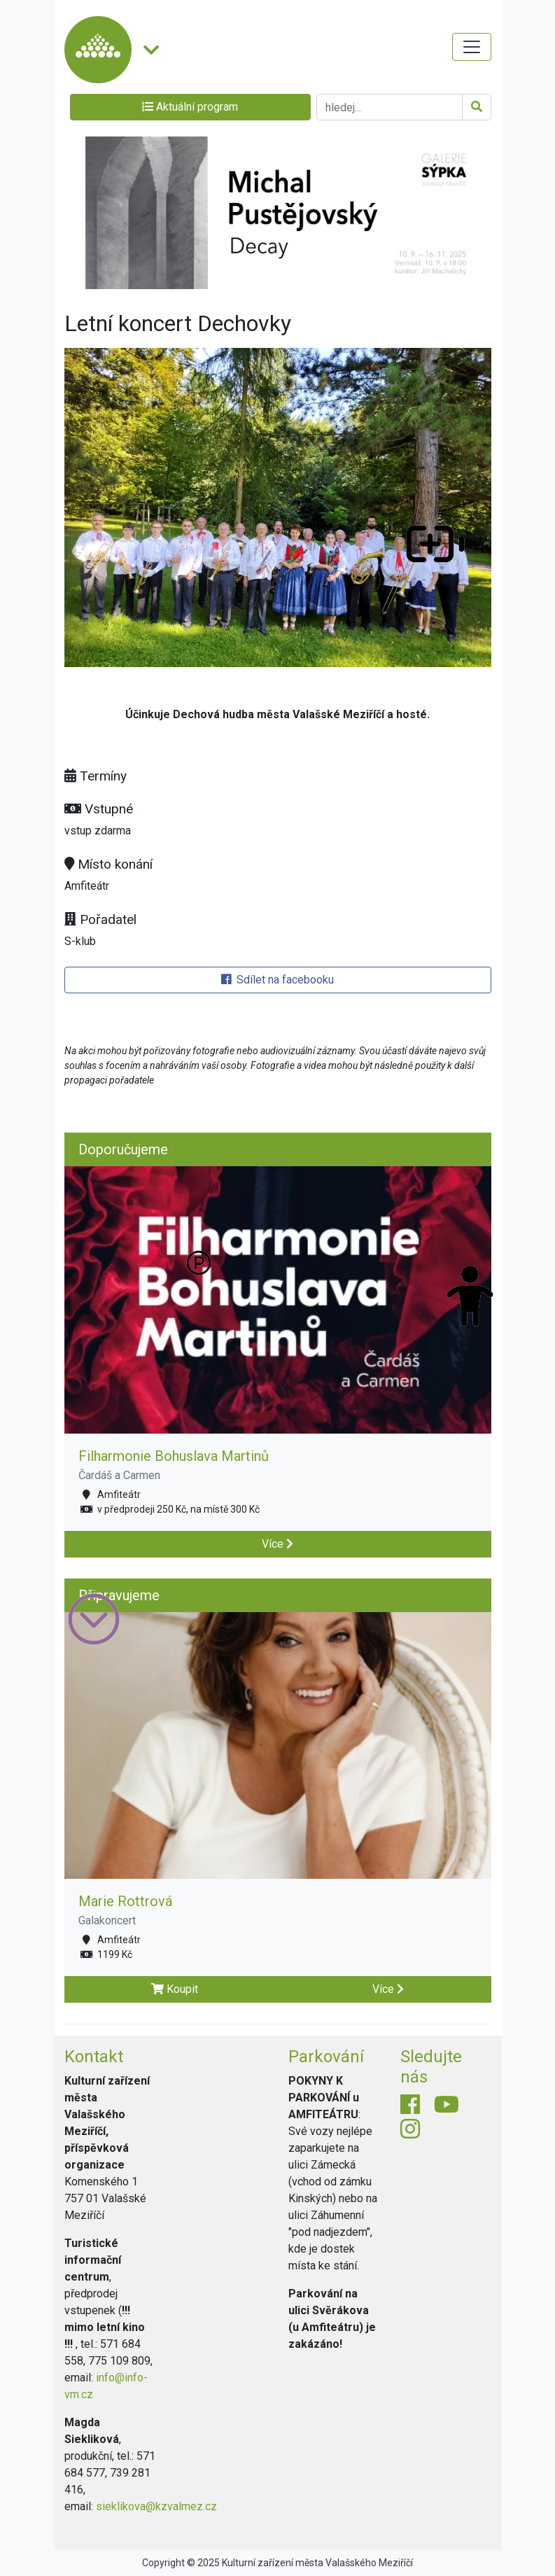 Image resolution: width=555 pixels, height=2576 pixels. What do you see at coordinates (435, 544) in the screenshot?
I see `add or extend battery life` at bounding box center [435, 544].